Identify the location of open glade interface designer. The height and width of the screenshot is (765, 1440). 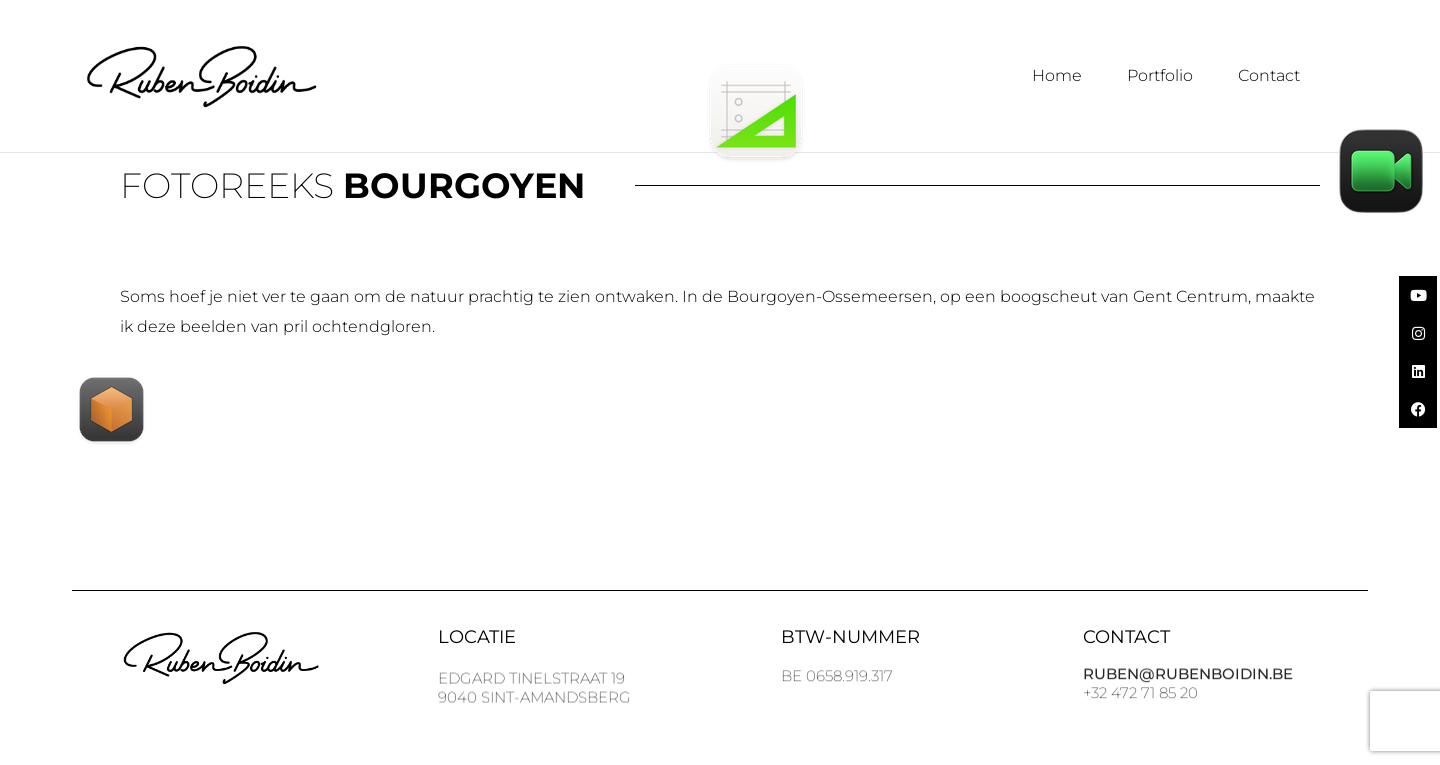
(756, 111).